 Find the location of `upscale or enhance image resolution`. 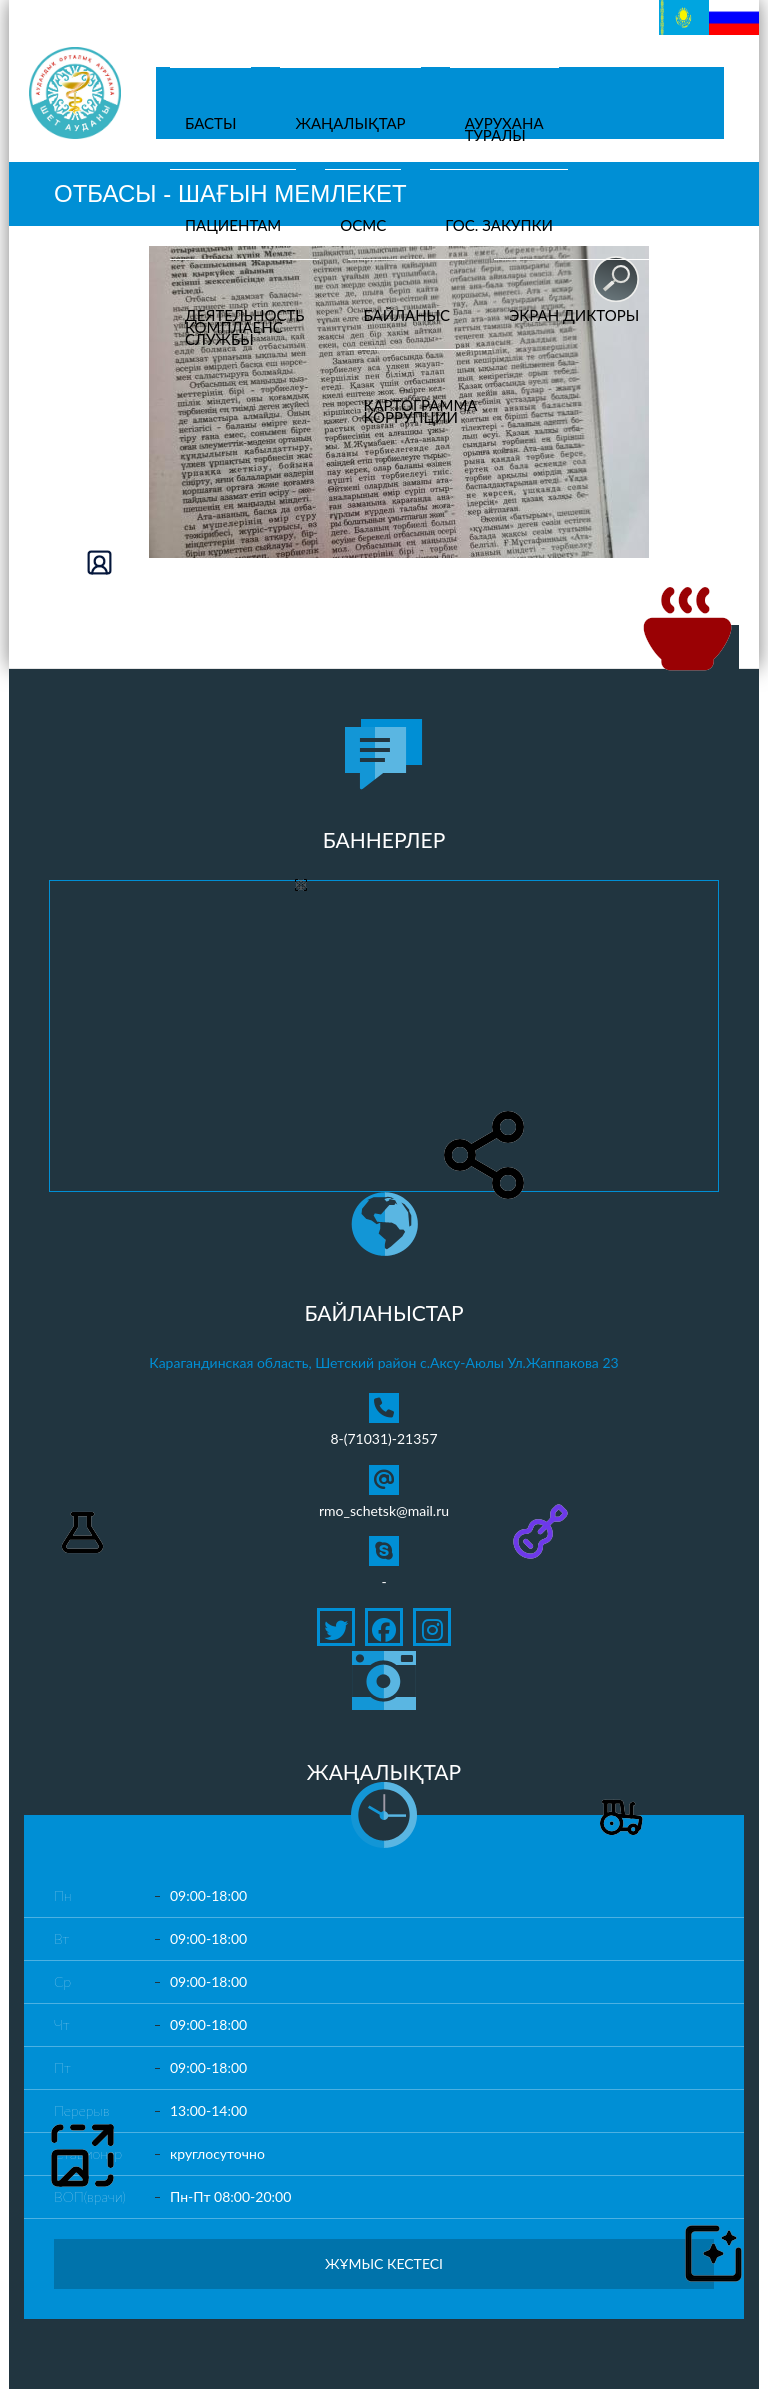

upscale or enhance image resolution is located at coordinates (82, 2155).